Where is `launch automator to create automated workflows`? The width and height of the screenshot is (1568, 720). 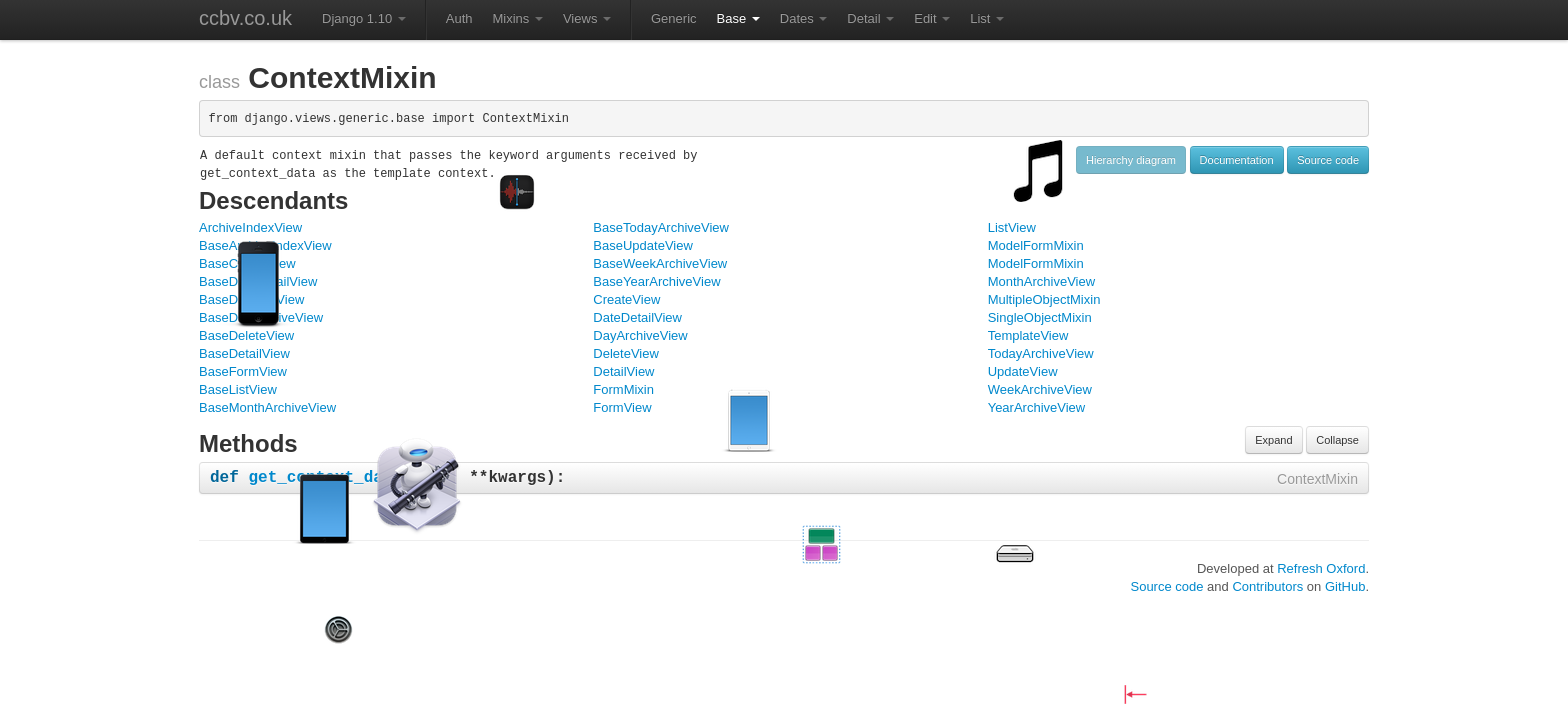 launch automator to create automated workflows is located at coordinates (417, 486).